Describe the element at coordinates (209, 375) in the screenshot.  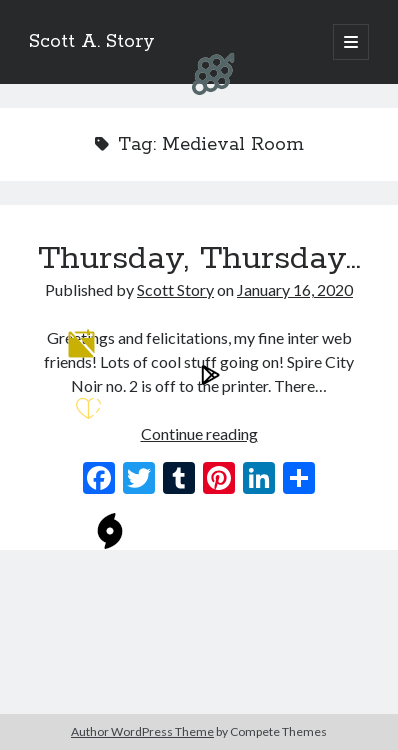
I see `open google play store` at that location.